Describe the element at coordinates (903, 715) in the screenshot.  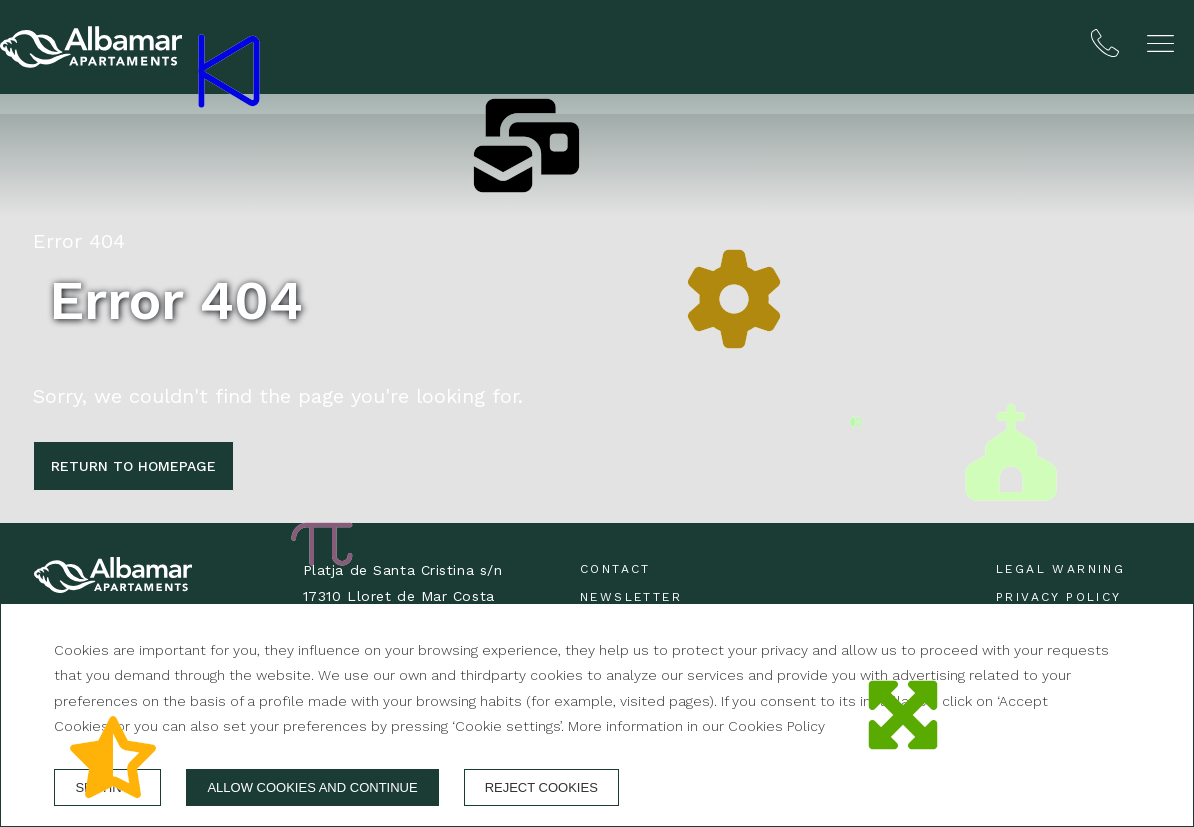
I see `maximize window to full screen` at that location.